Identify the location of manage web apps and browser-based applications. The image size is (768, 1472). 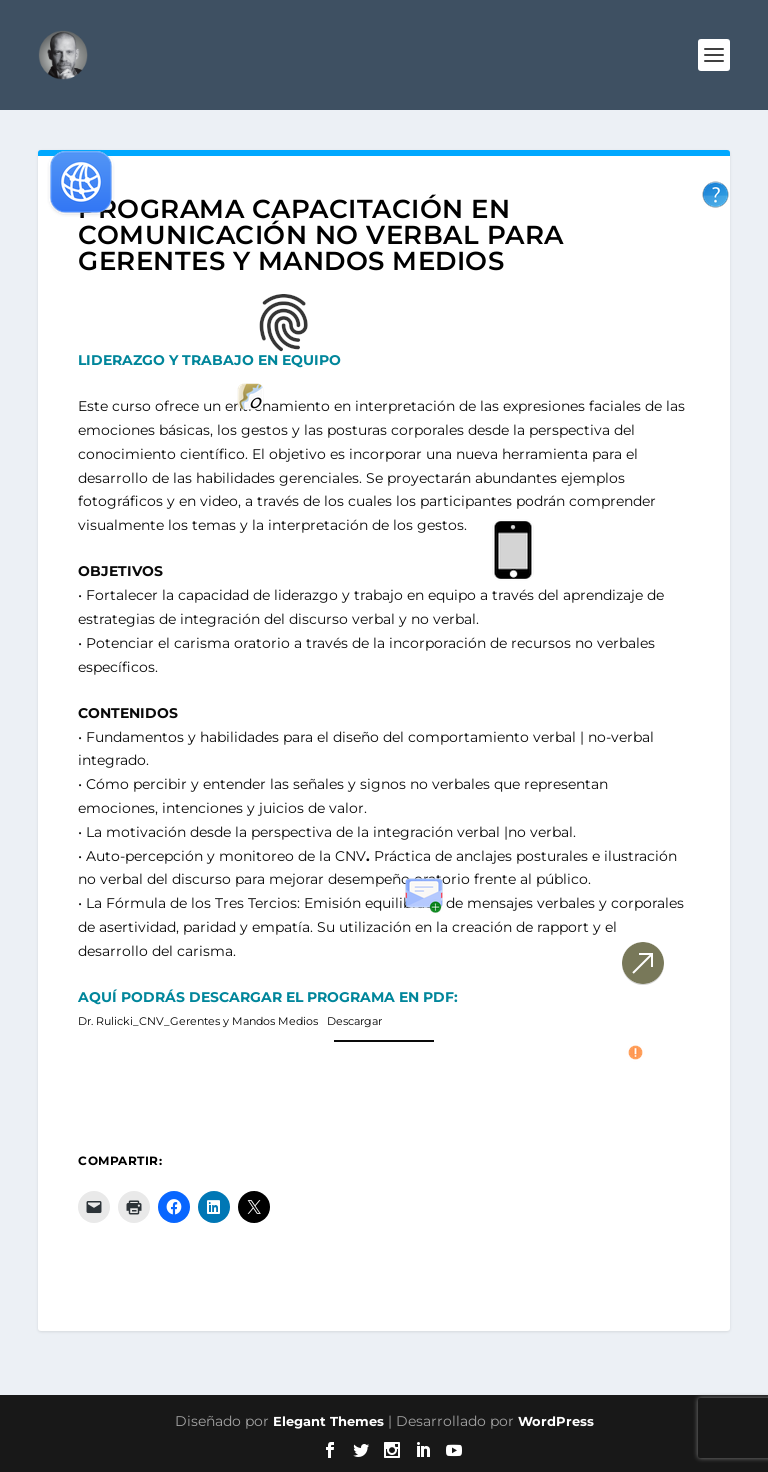
(81, 183).